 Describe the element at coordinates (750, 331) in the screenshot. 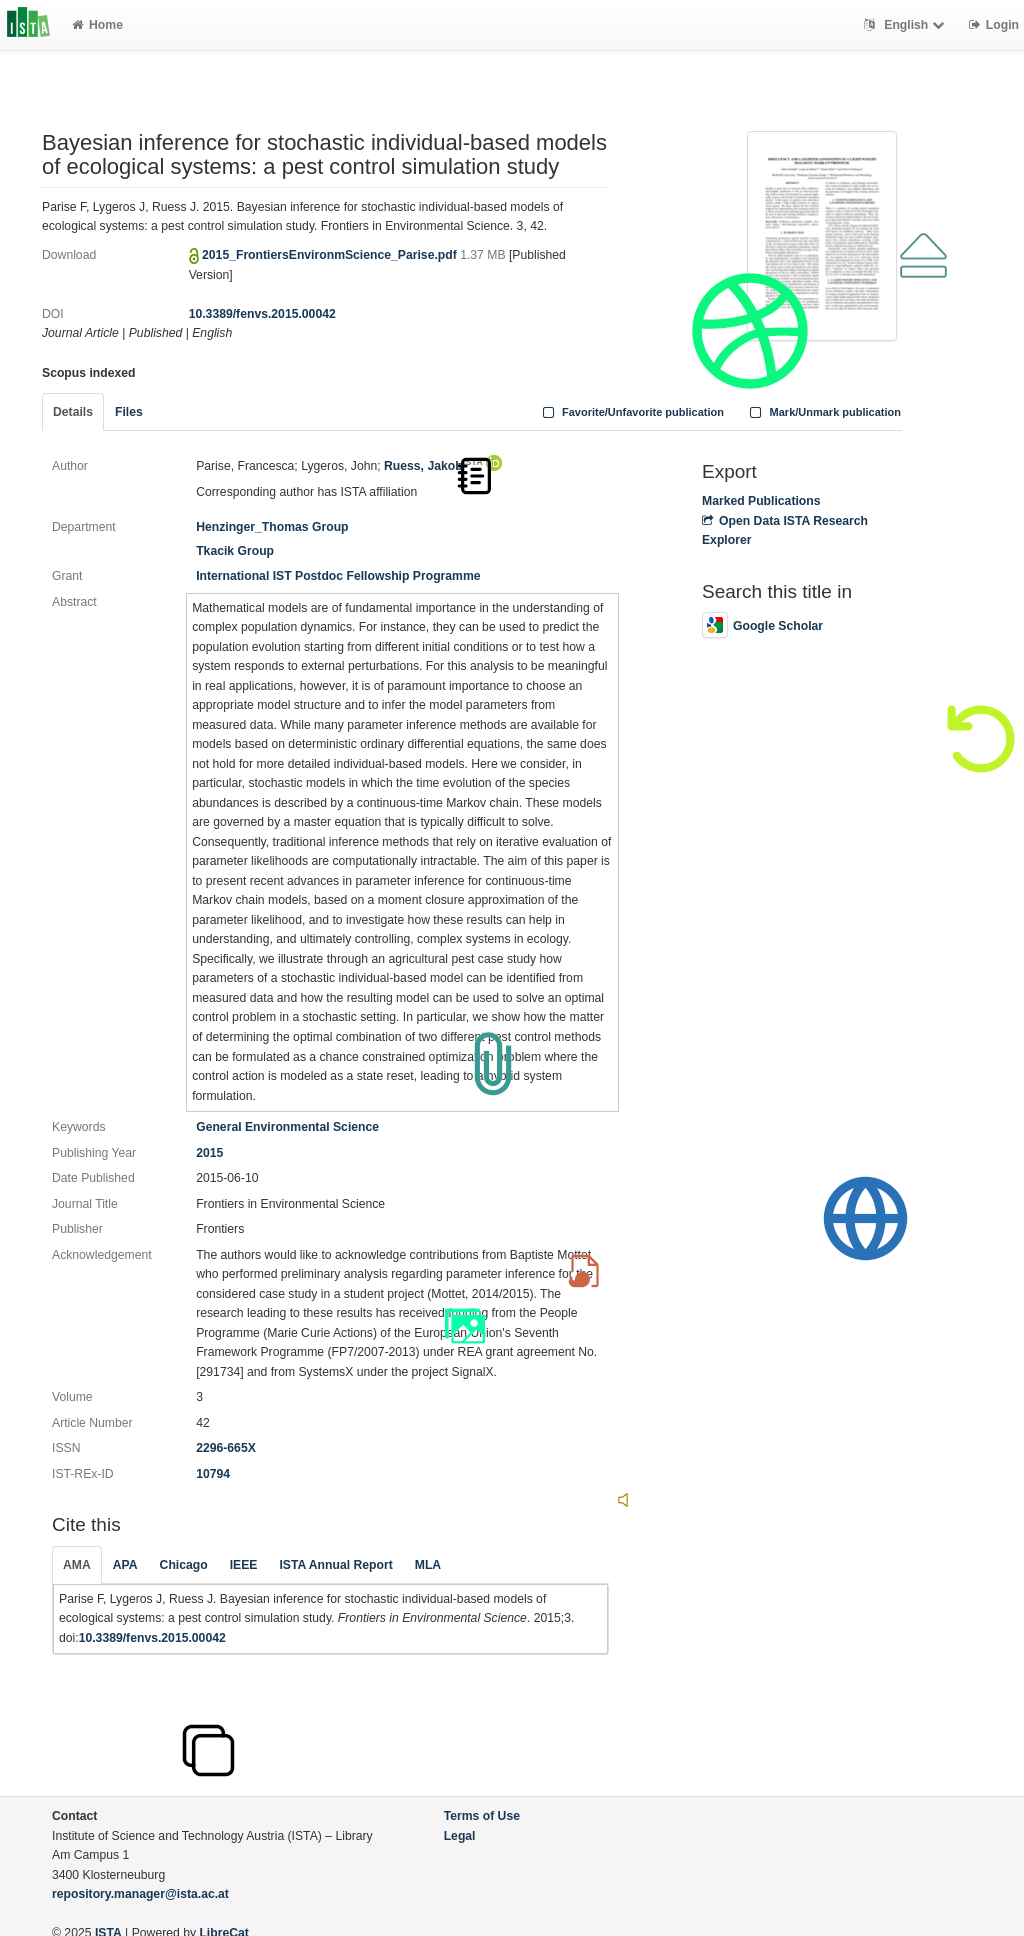

I see `visit dribbble profile or portfolio` at that location.